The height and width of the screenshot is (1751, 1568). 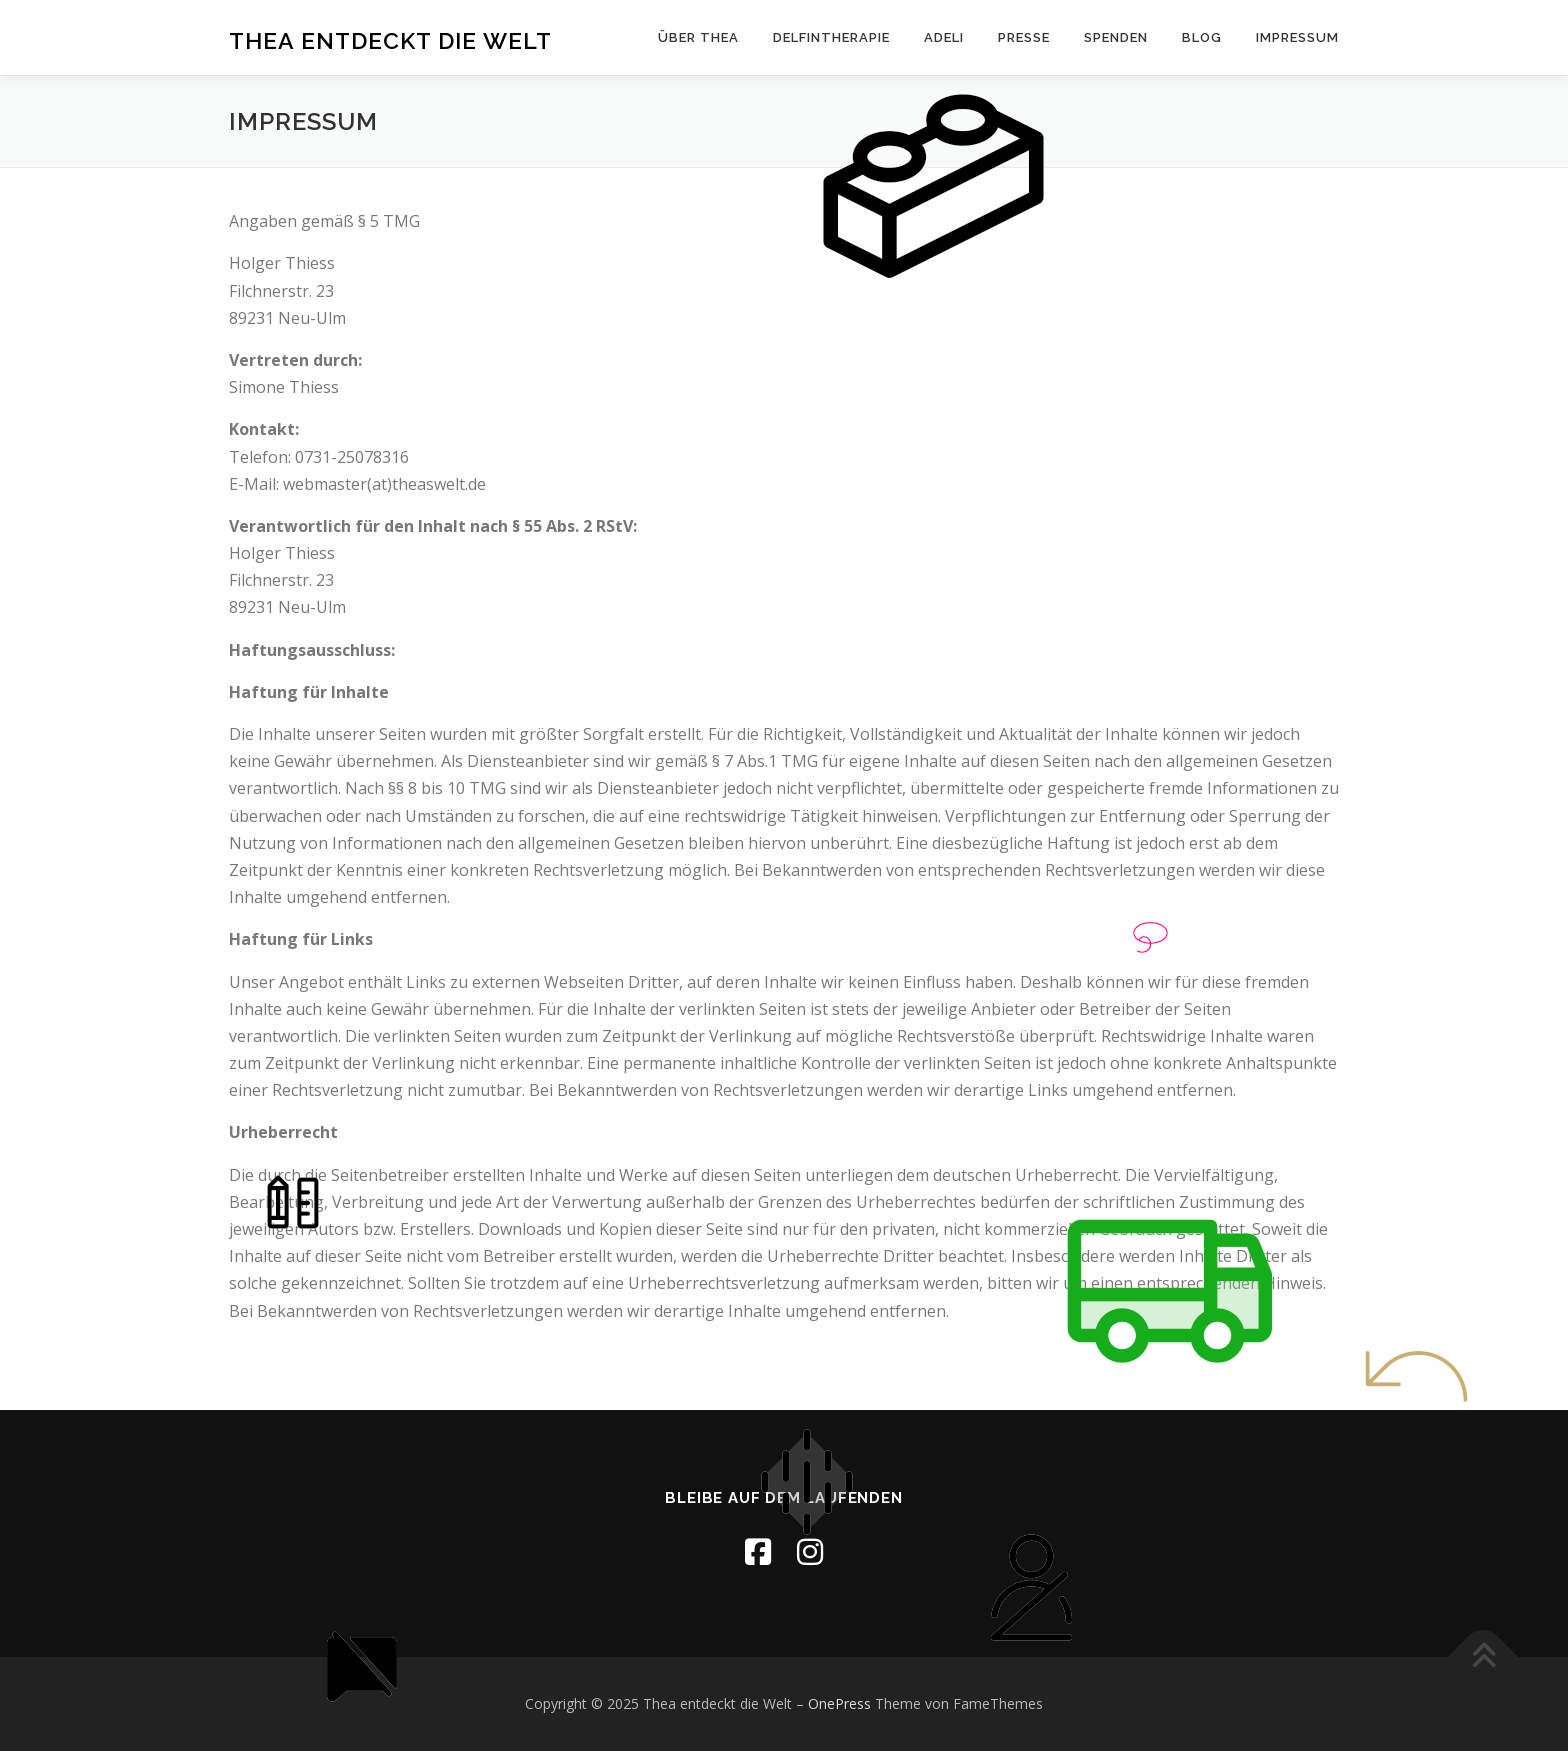 I want to click on mute or disable chat notifications, so click(x=362, y=1664).